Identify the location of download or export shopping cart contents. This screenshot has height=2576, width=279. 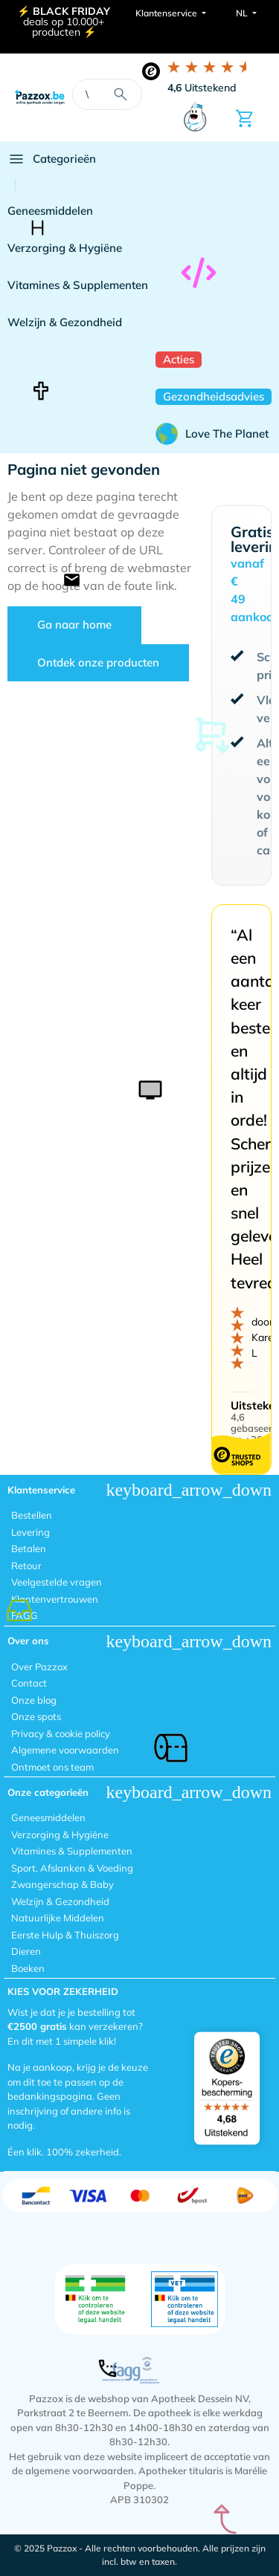
(211, 734).